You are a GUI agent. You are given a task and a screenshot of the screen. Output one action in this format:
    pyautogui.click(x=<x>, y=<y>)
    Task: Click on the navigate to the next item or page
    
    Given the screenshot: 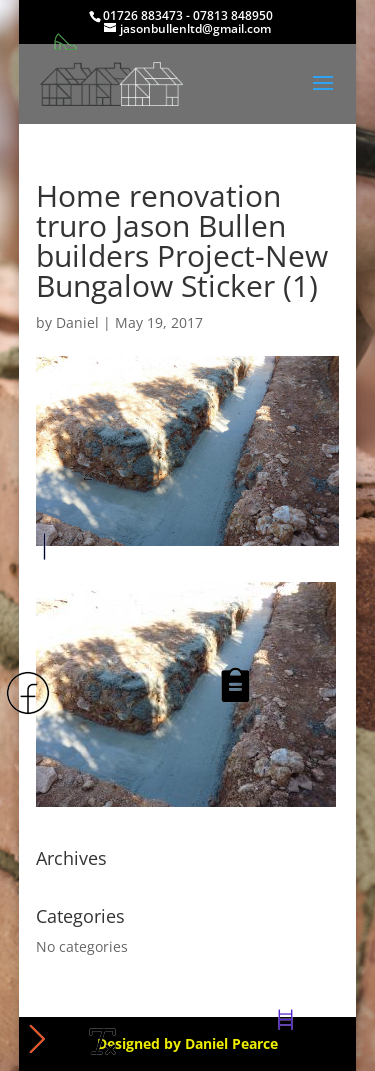 What is the action you would take?
    pyautogui.click(x=36, y=1039)
    